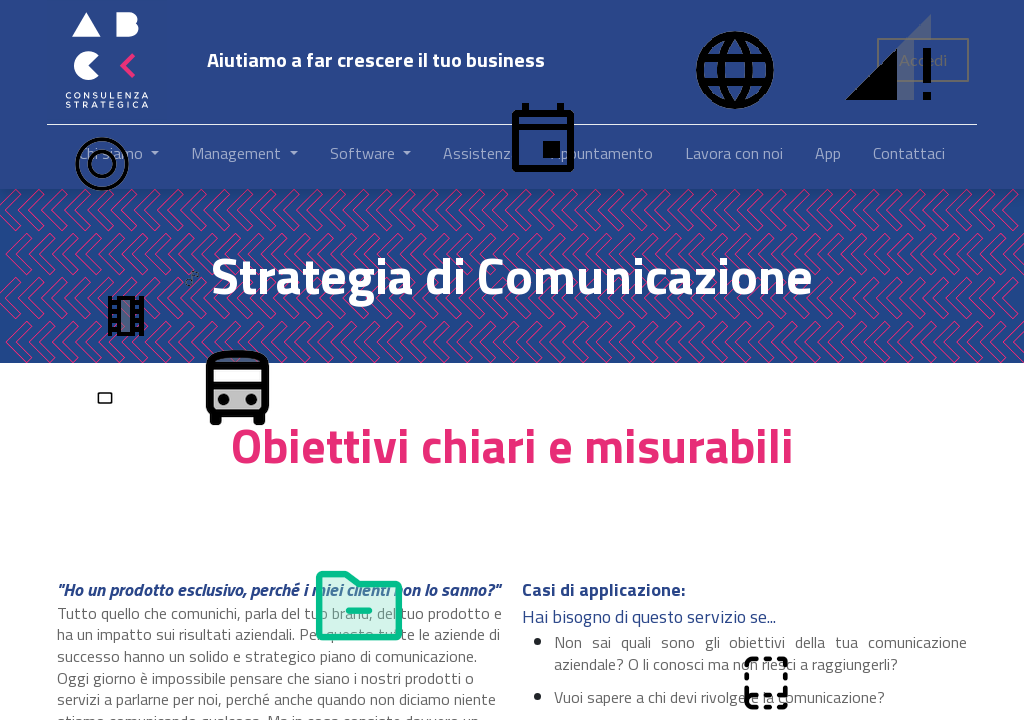 This screenshot has height=720, width=1024. What do you see at coordinates (543, 141) in the screenshot?
I see `add a calendar event` at bounding box center [543, 141].